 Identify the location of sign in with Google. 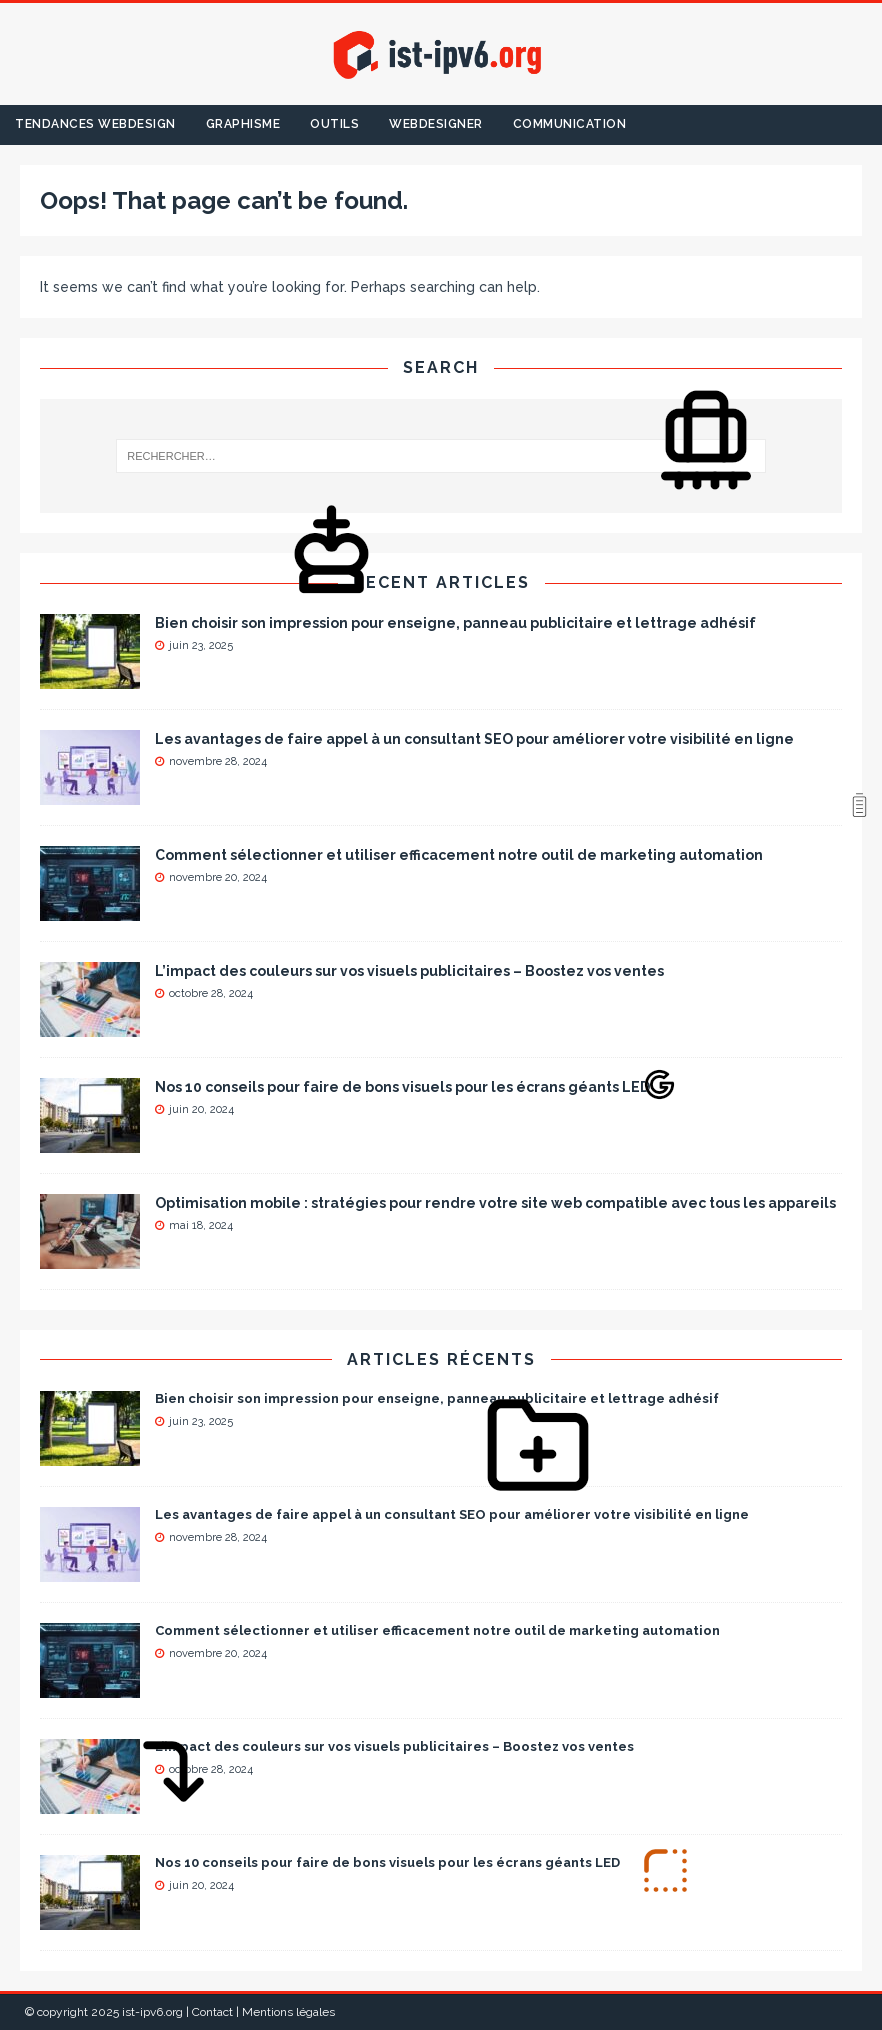
(659, 1084).